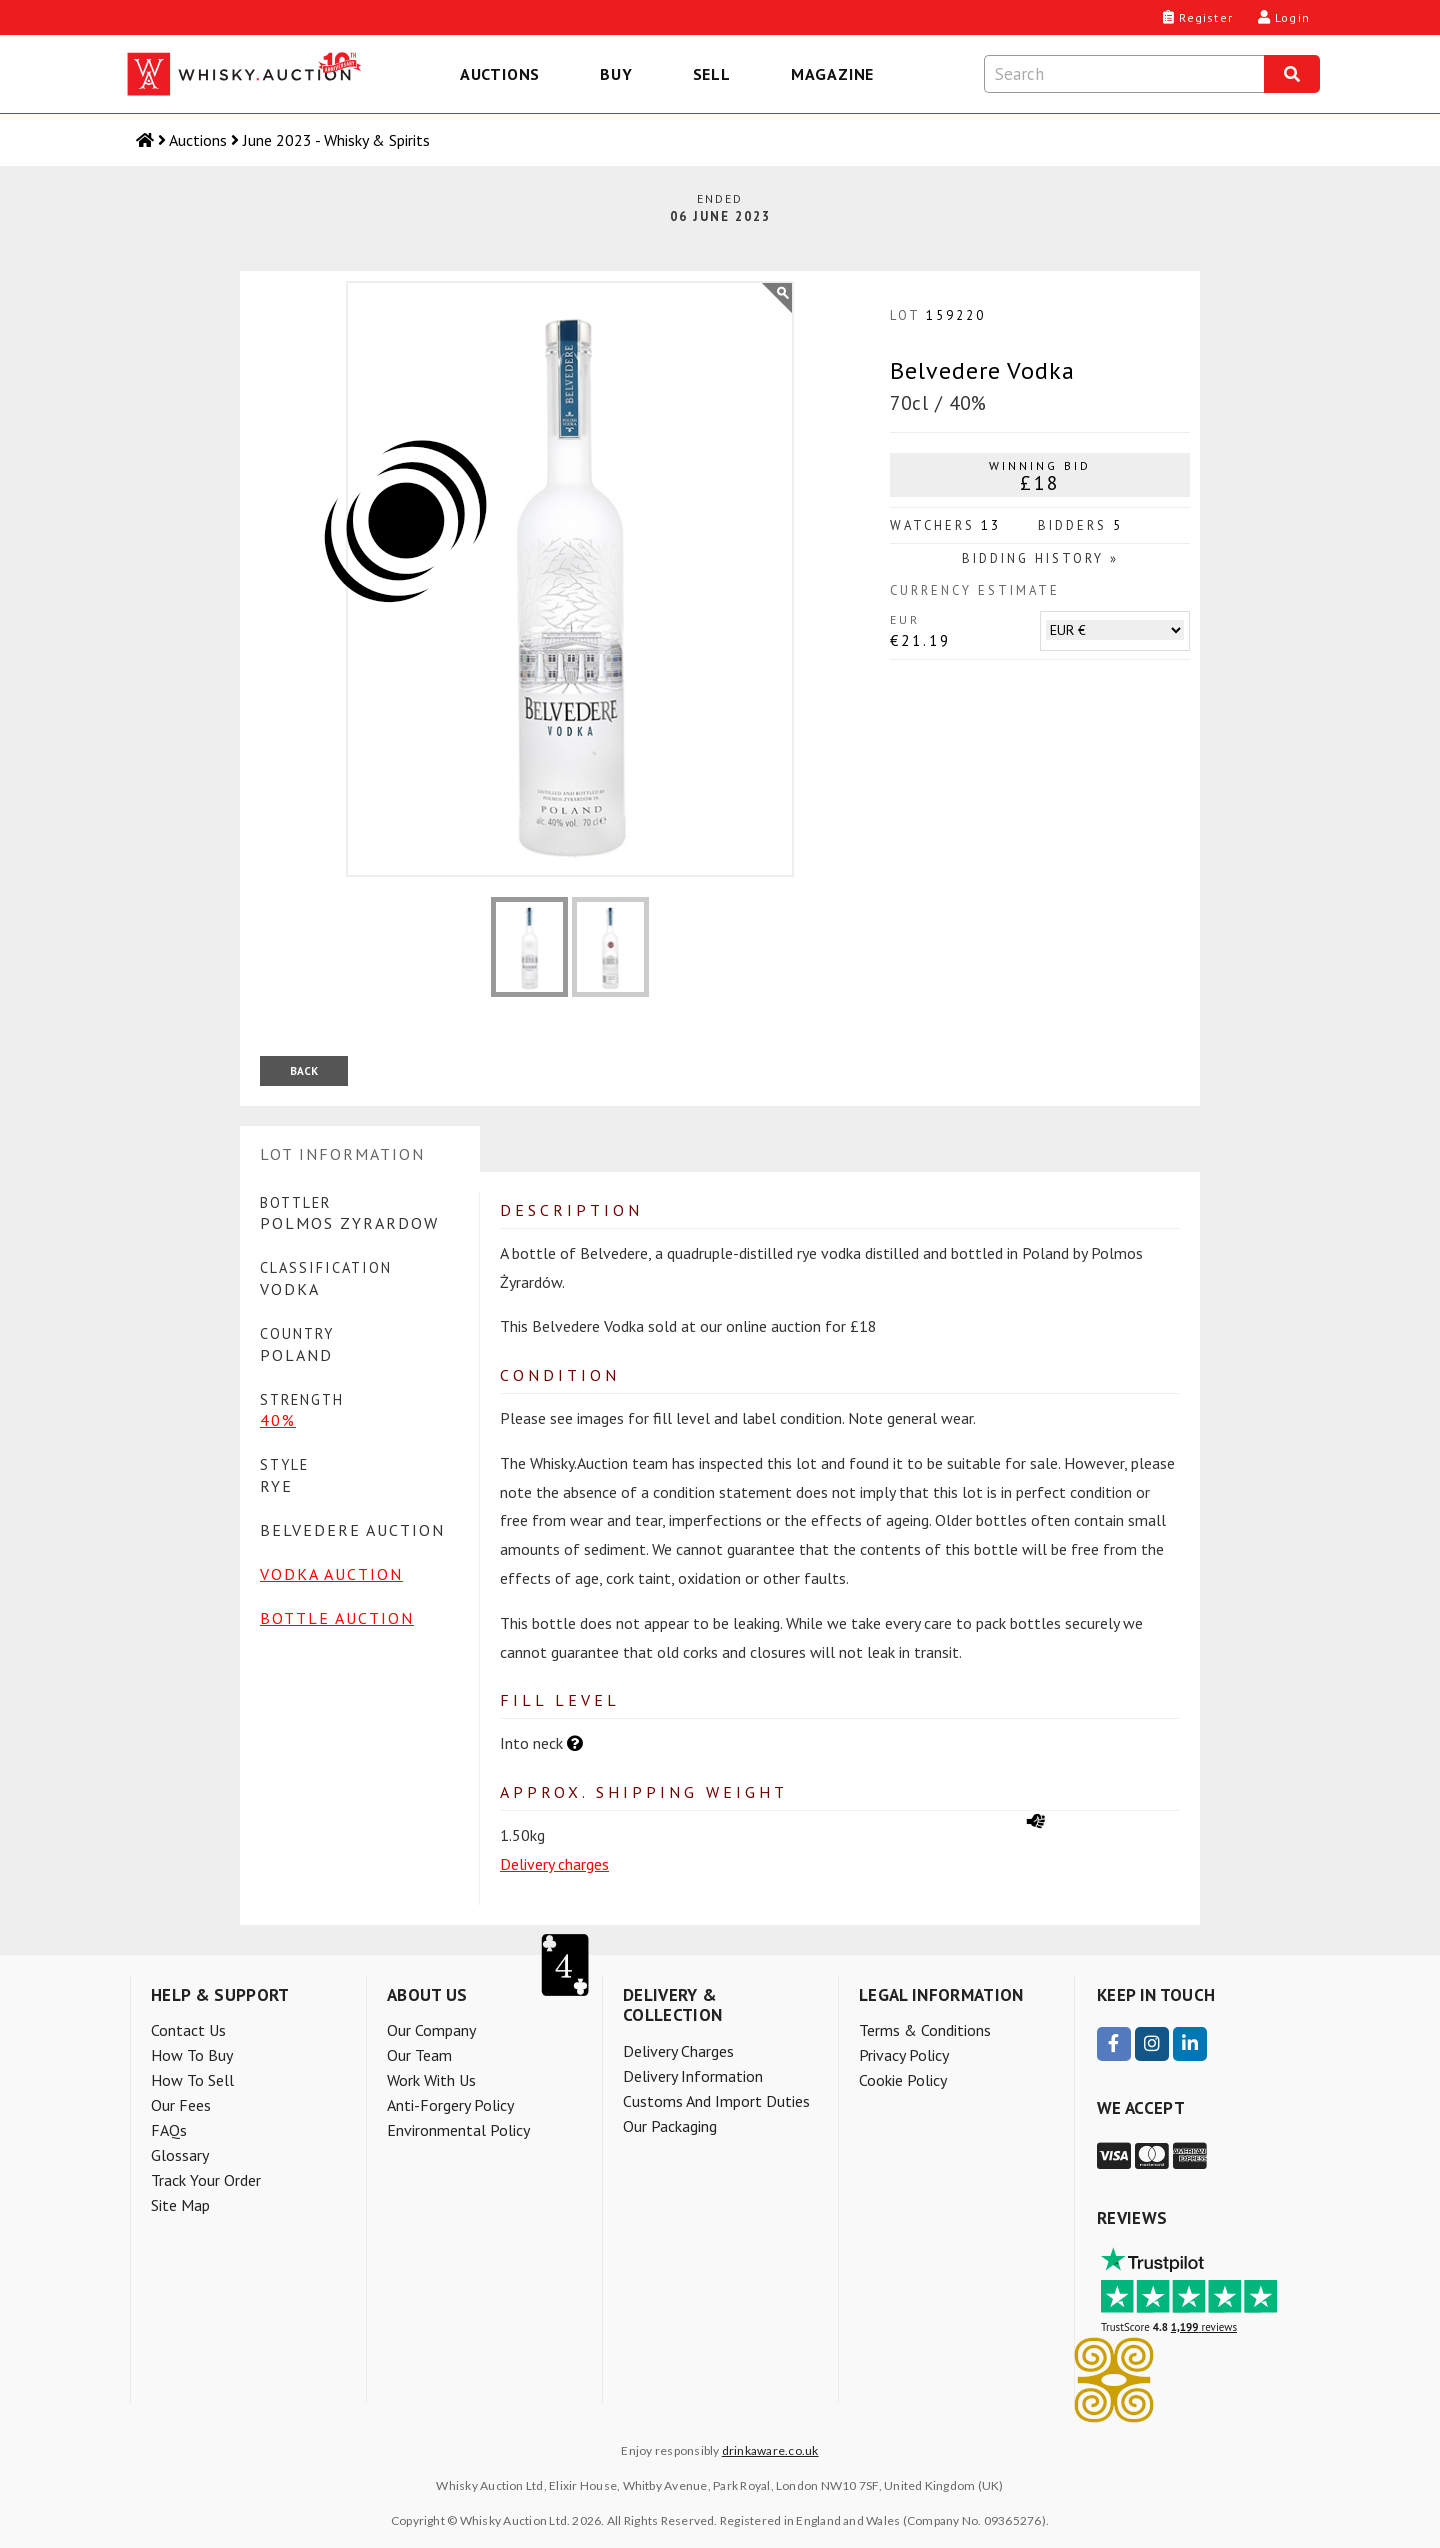 Image resolution: width=1440 pixels, height=2548 pixels. Describe the element at coordinates (407, 520) in the screenshot. I see `indicates vibration or haptic feedback is enabled` at that location.